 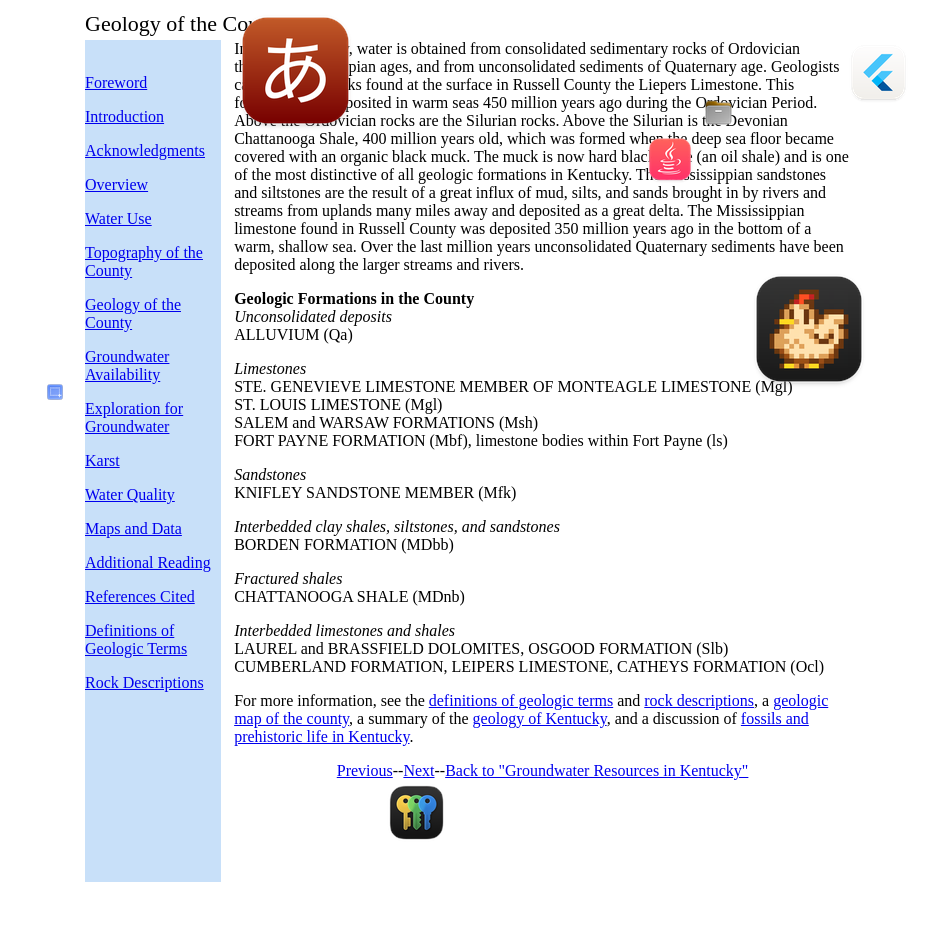 What do you see at coordinates (55, 392) in the screenshot?
I see `take a screenshot` at bounding box center [55, 392].